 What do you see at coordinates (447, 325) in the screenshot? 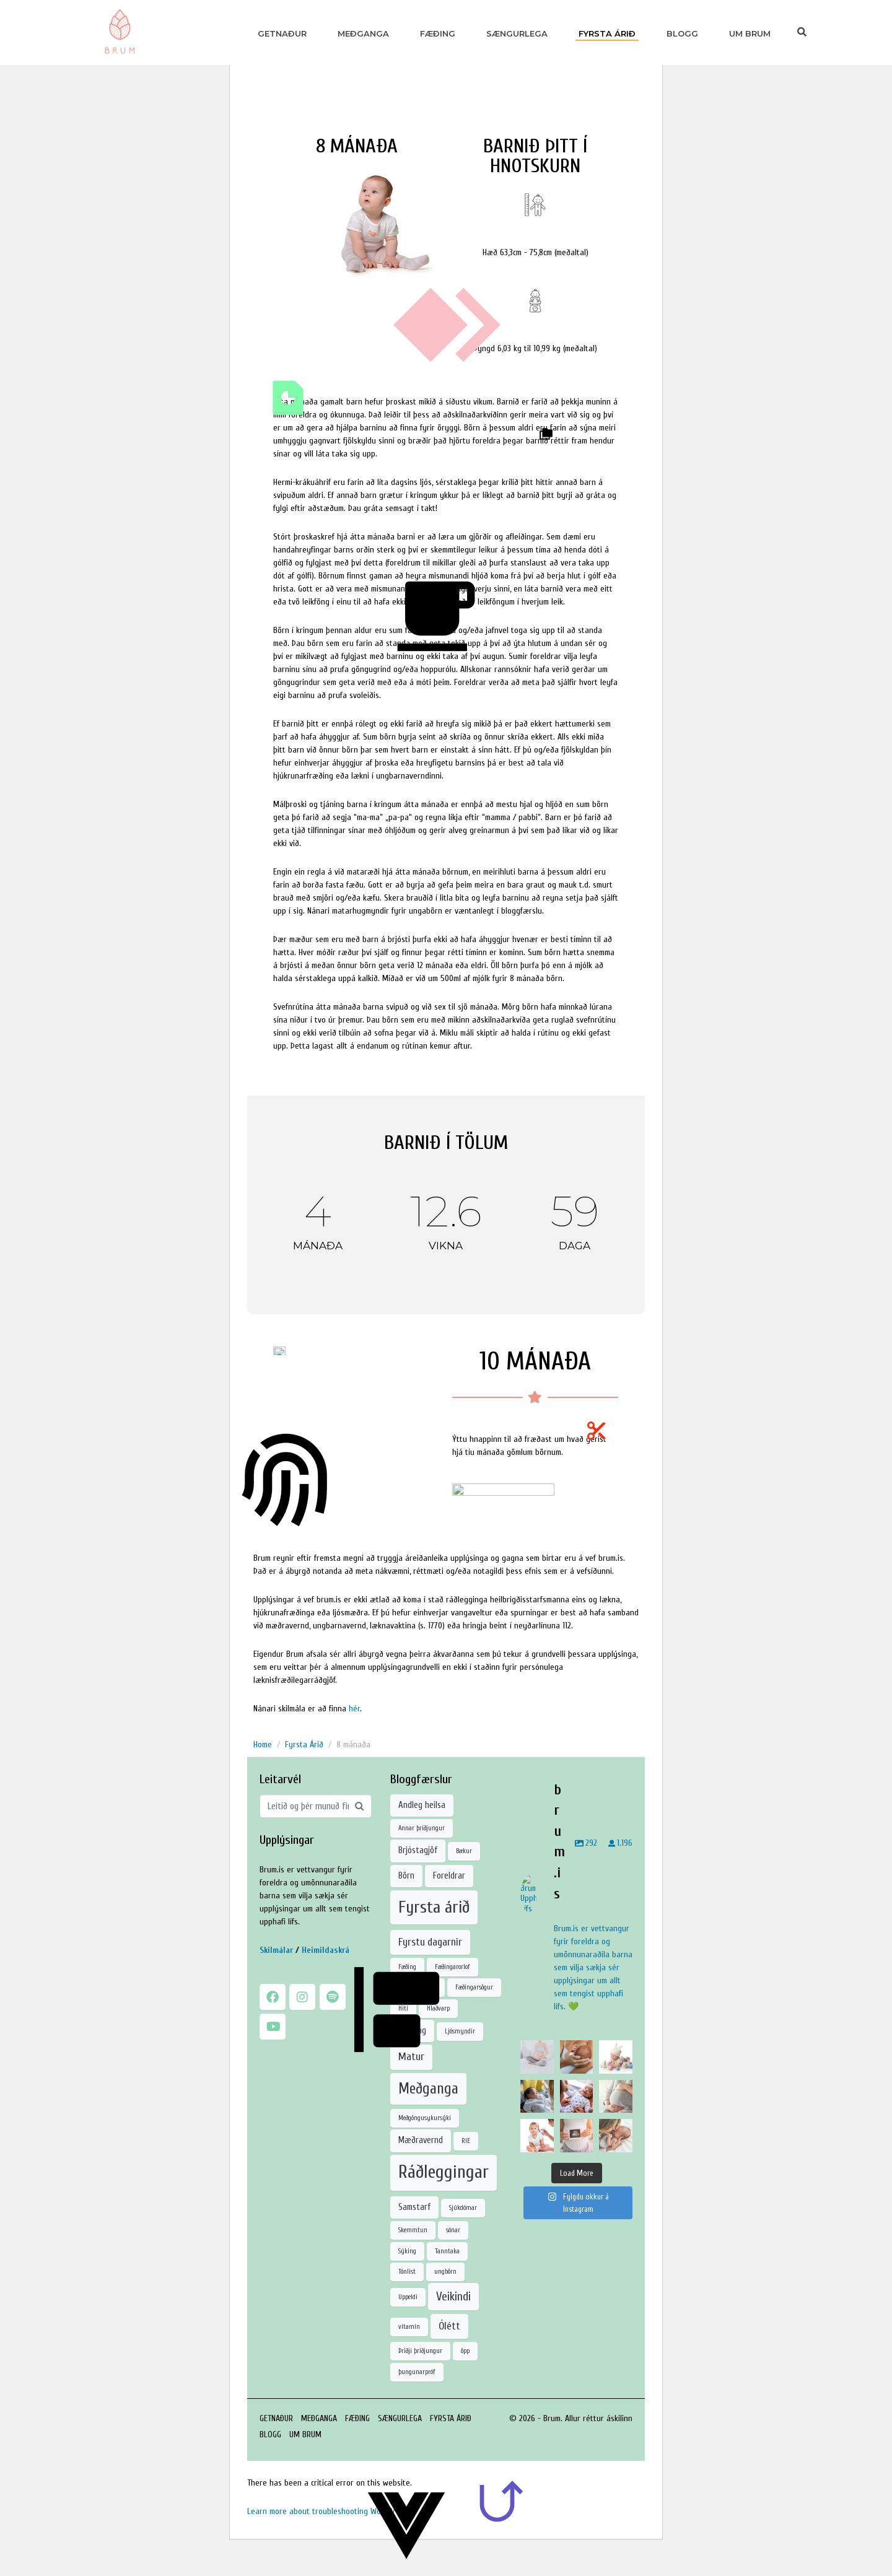
I see `open AnyDesk remote desktop application` at bounding box center [447, 325].